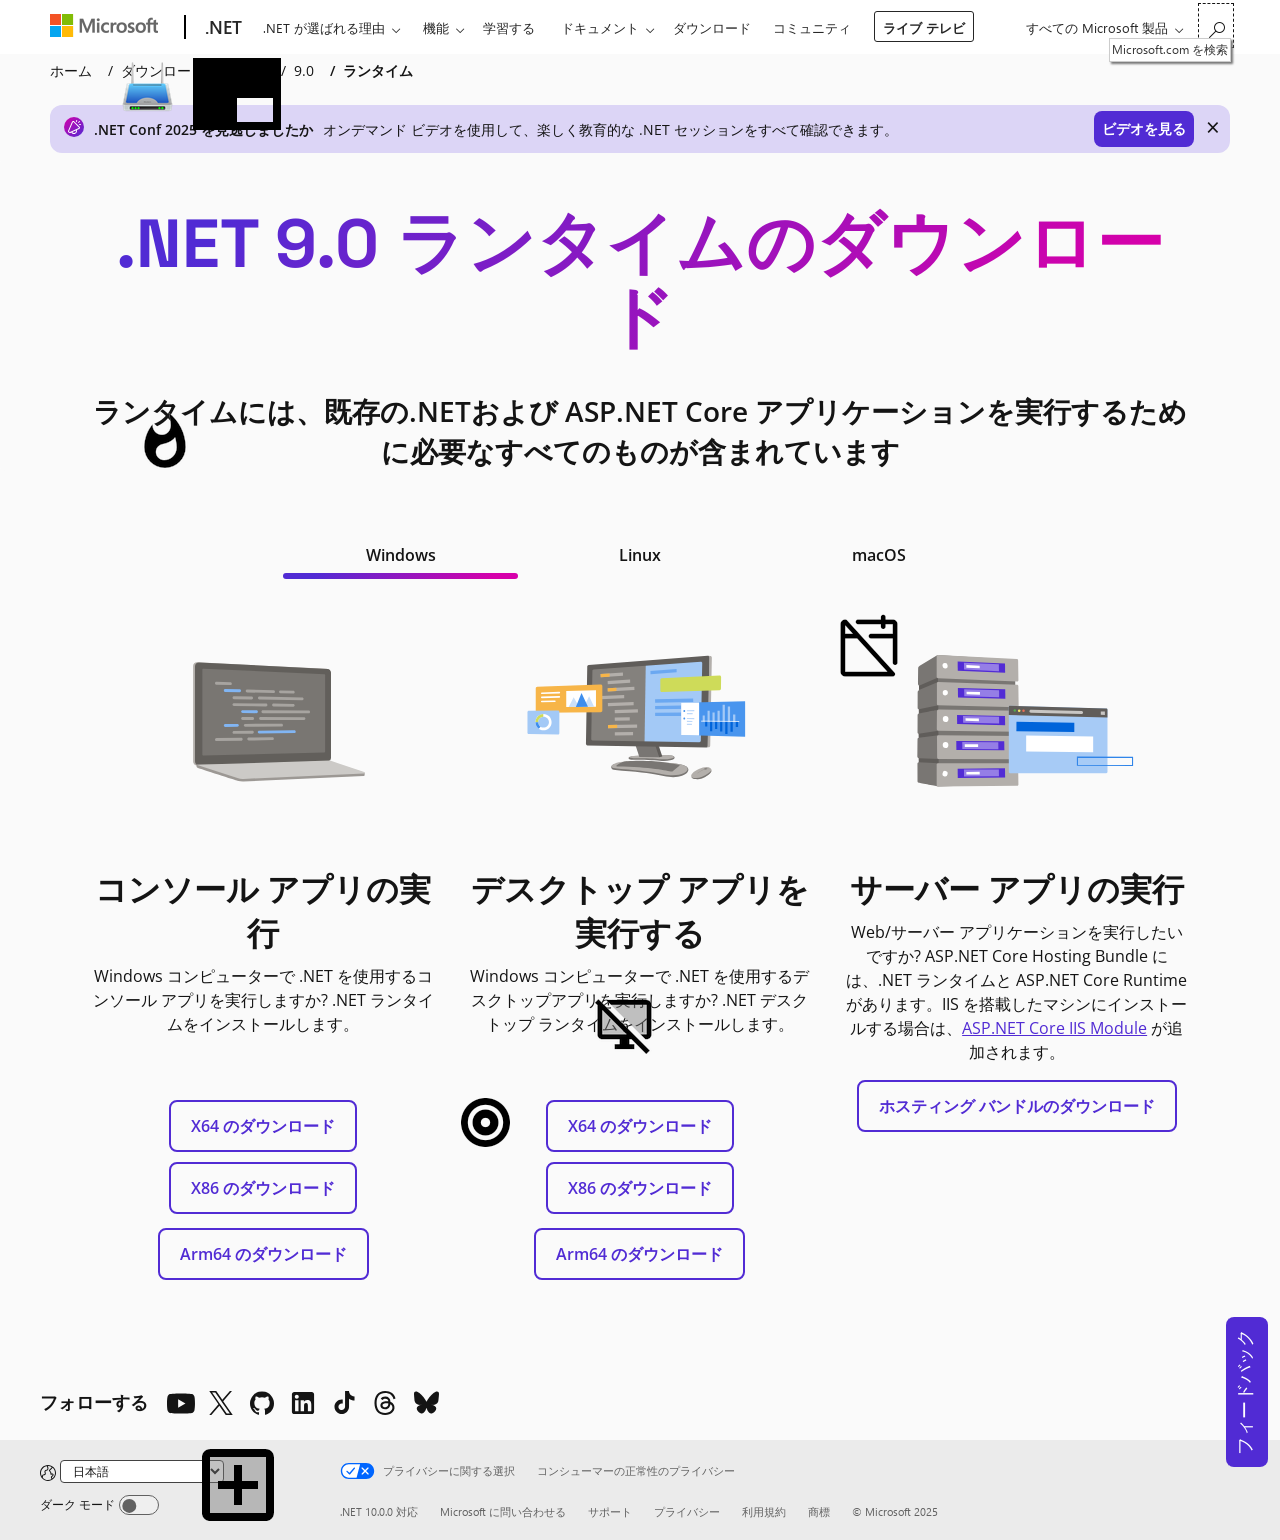 The image size is (1280, 1540). I want to click on an open issue in your feed, so click(485, 1122).